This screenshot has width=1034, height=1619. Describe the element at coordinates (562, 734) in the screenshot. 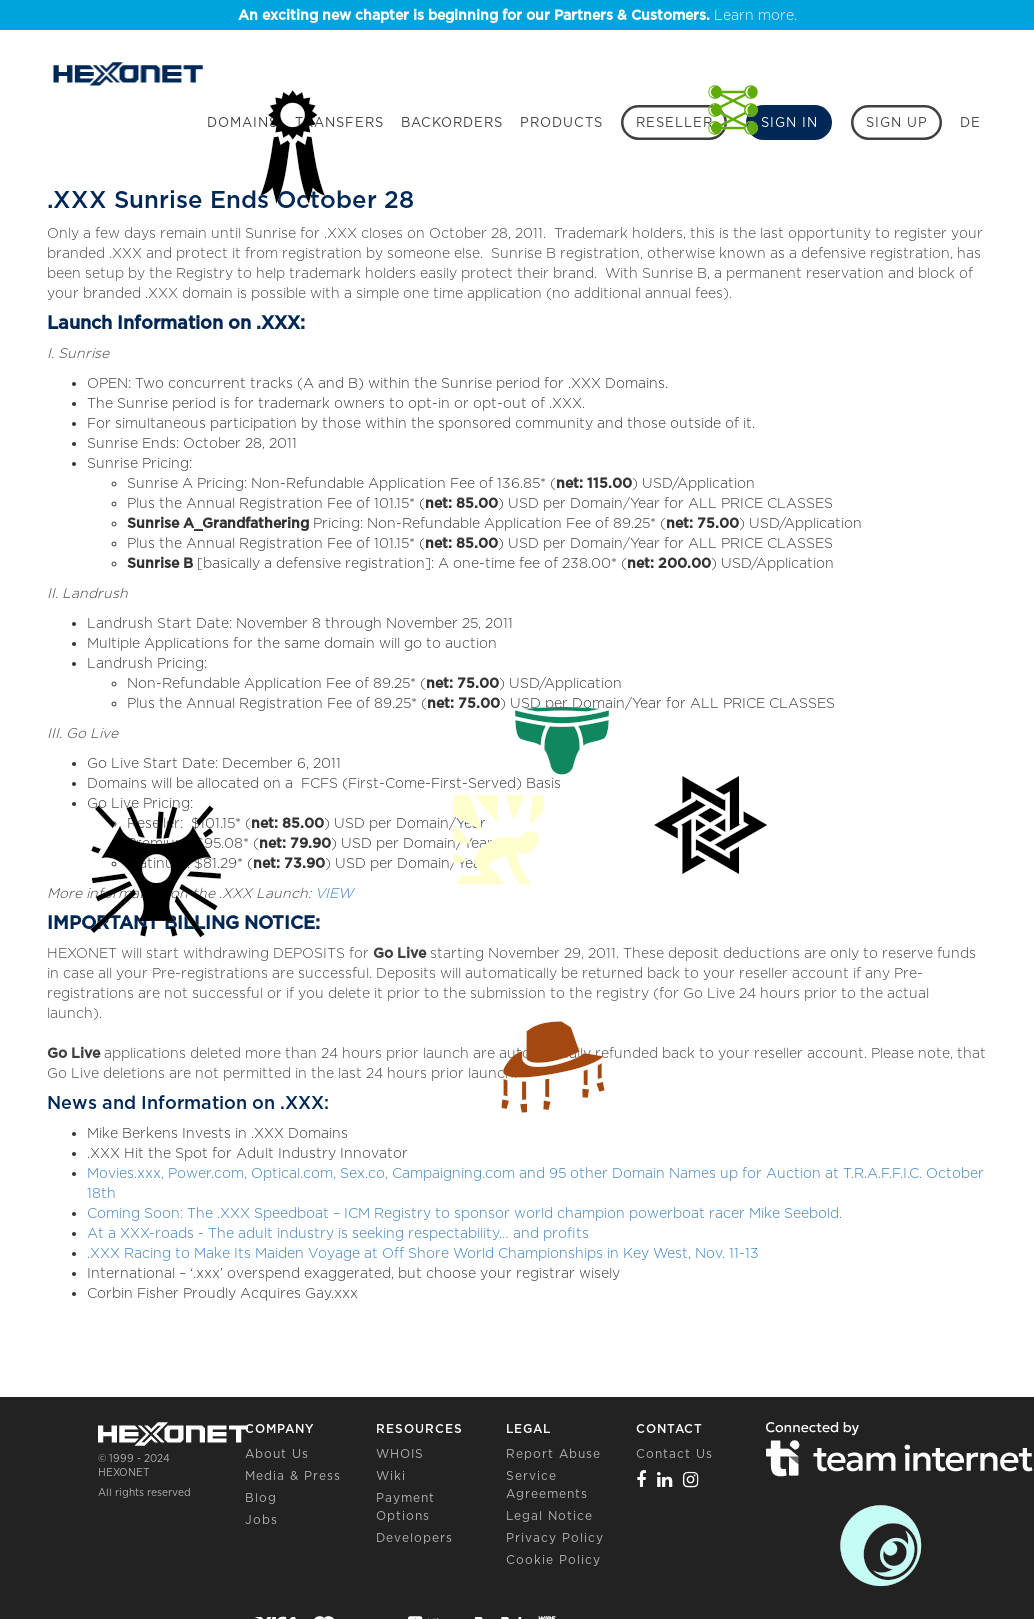

I see `browse underwear or intimate apparel category` at that location.